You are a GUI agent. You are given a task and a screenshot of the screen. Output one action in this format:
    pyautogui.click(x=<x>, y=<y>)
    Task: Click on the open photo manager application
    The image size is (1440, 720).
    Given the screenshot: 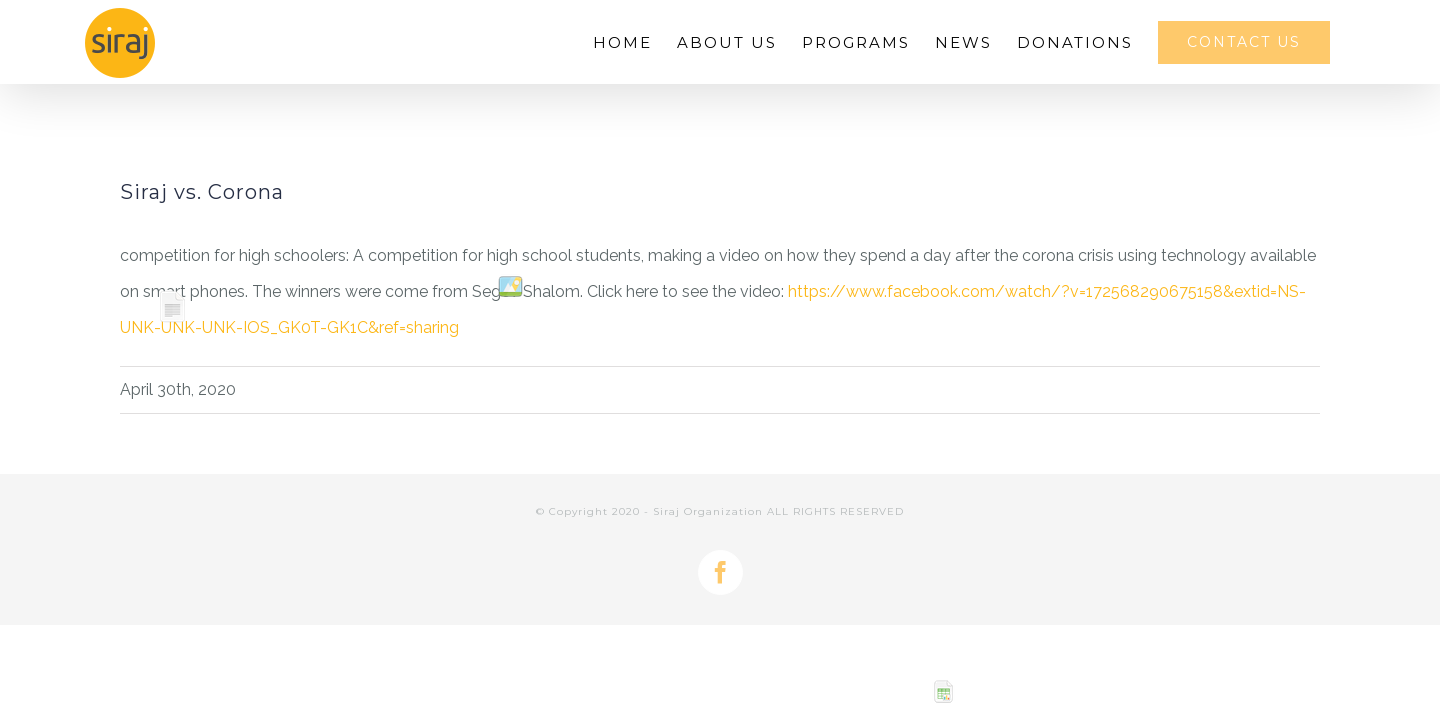 What is the action you would take?
    pyautogui.click(x=510, y=286)
    